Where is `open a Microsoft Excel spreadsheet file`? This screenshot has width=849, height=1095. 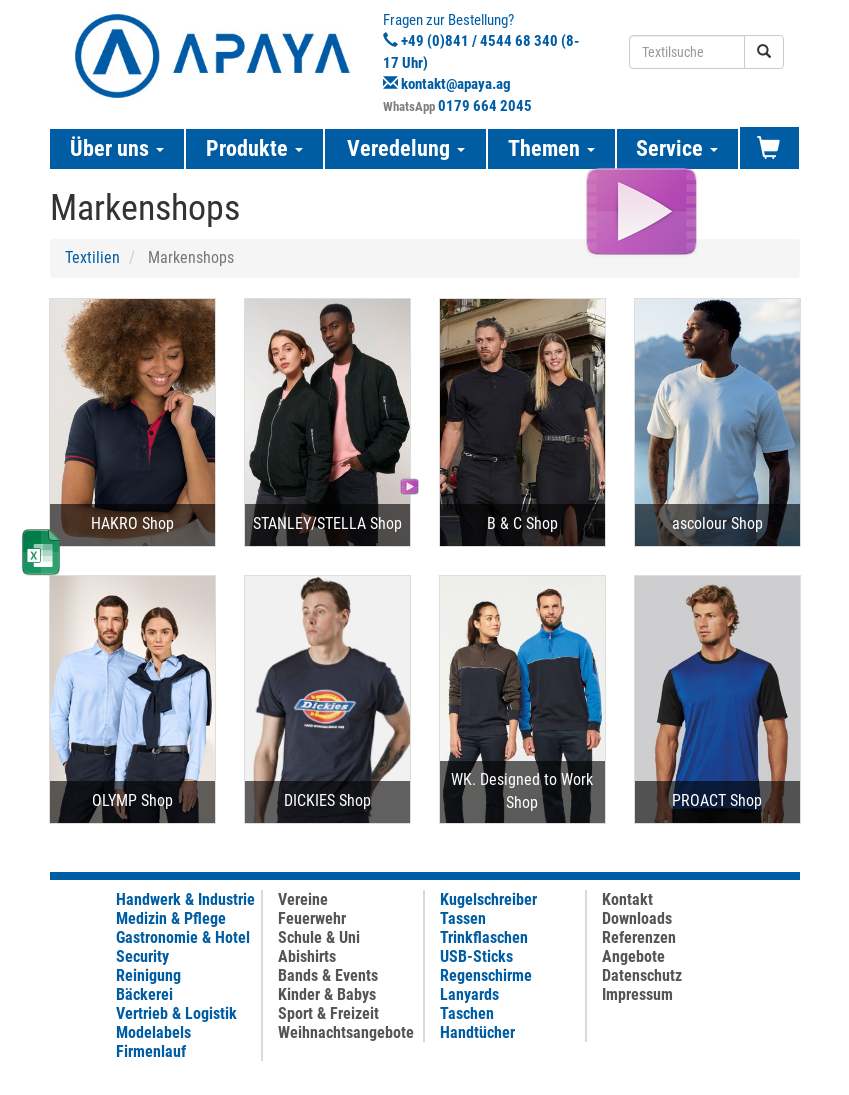
open a Microsoft Excel spreadsheet file is located at coordinates (41, 552).